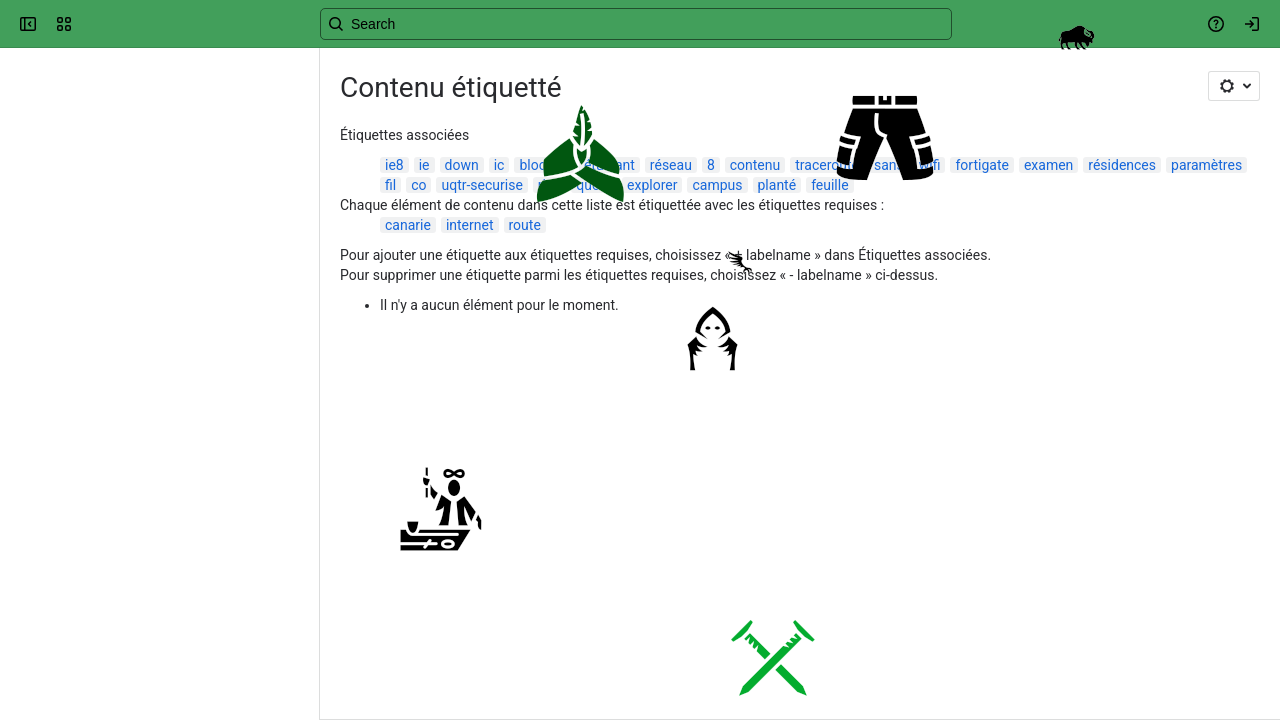 The image size is (1280, 720). What do you see at coordinates (712, 338) in the screenshot?
I see `select cultist character class` at bounding box center [712, 338].